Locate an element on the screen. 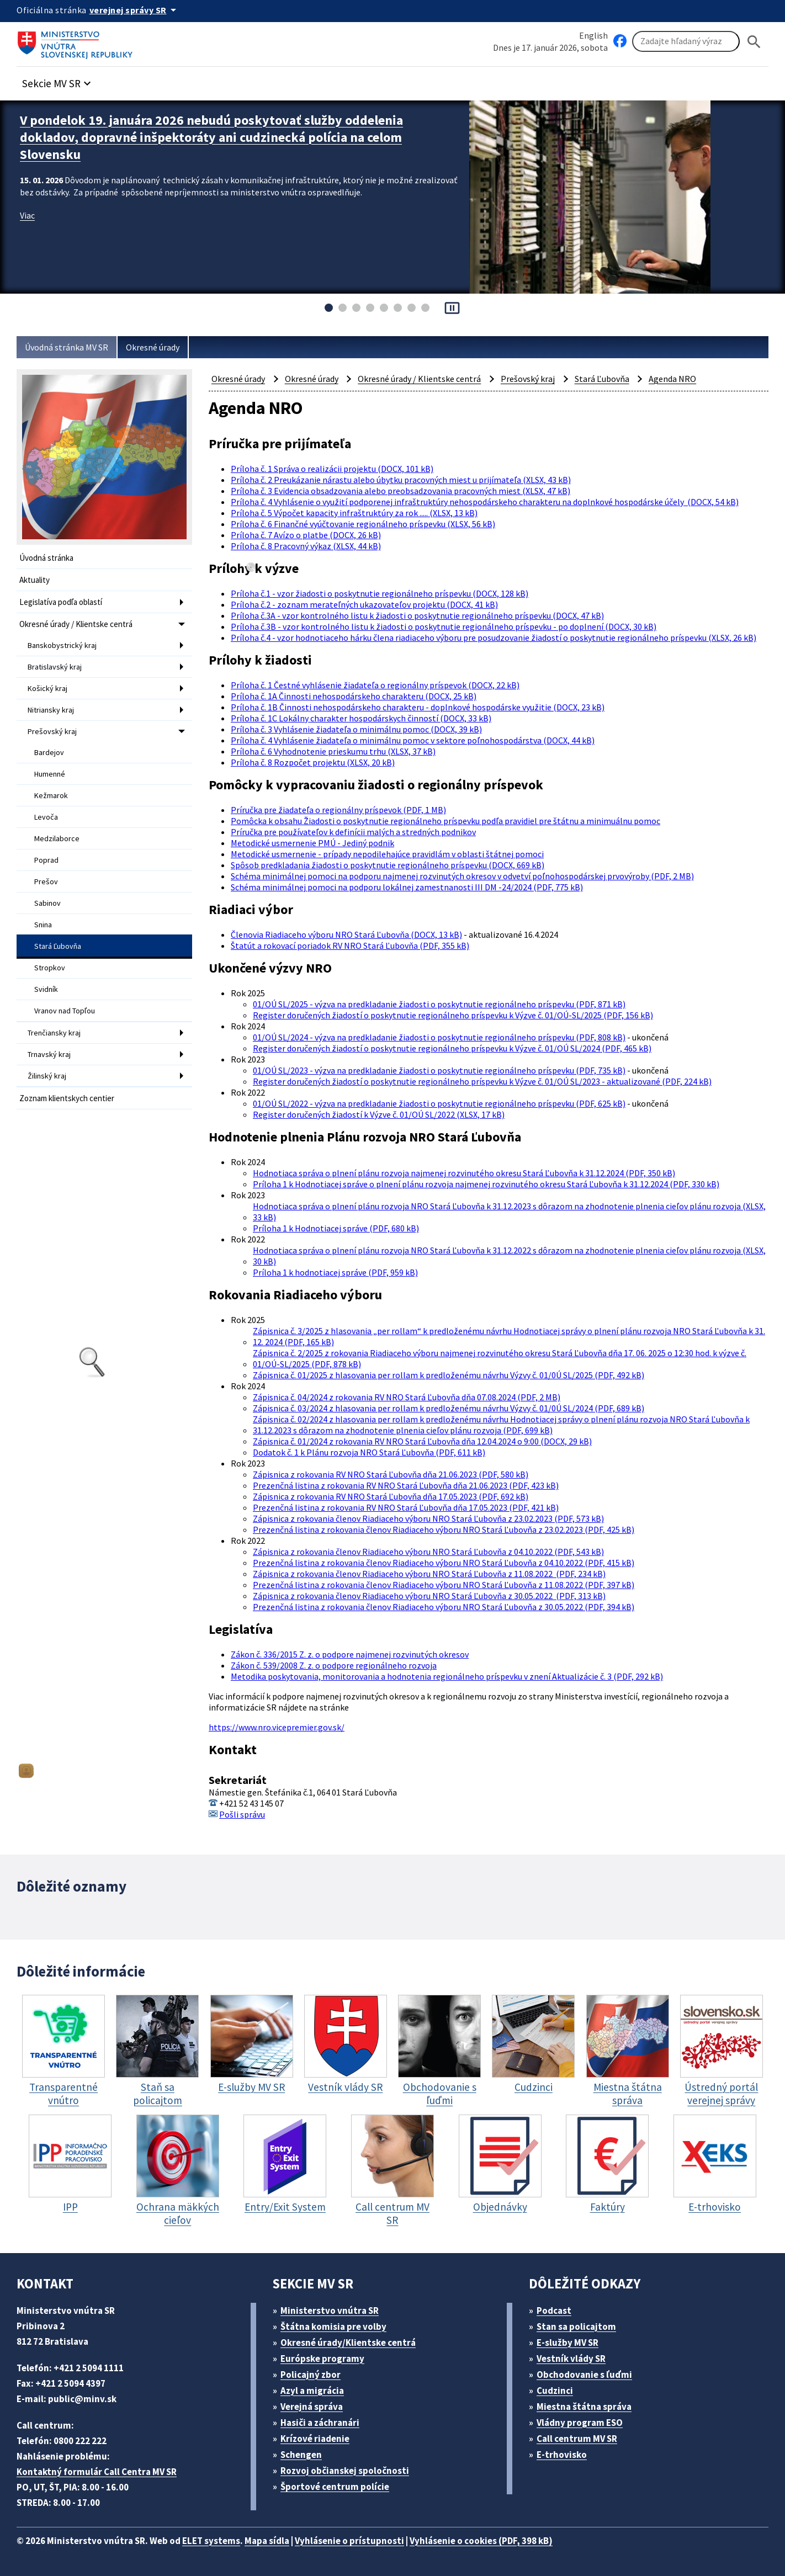 This screenshot has width=785, height=2576. access DVD-ROM drive is located at coordinates (251, 567).